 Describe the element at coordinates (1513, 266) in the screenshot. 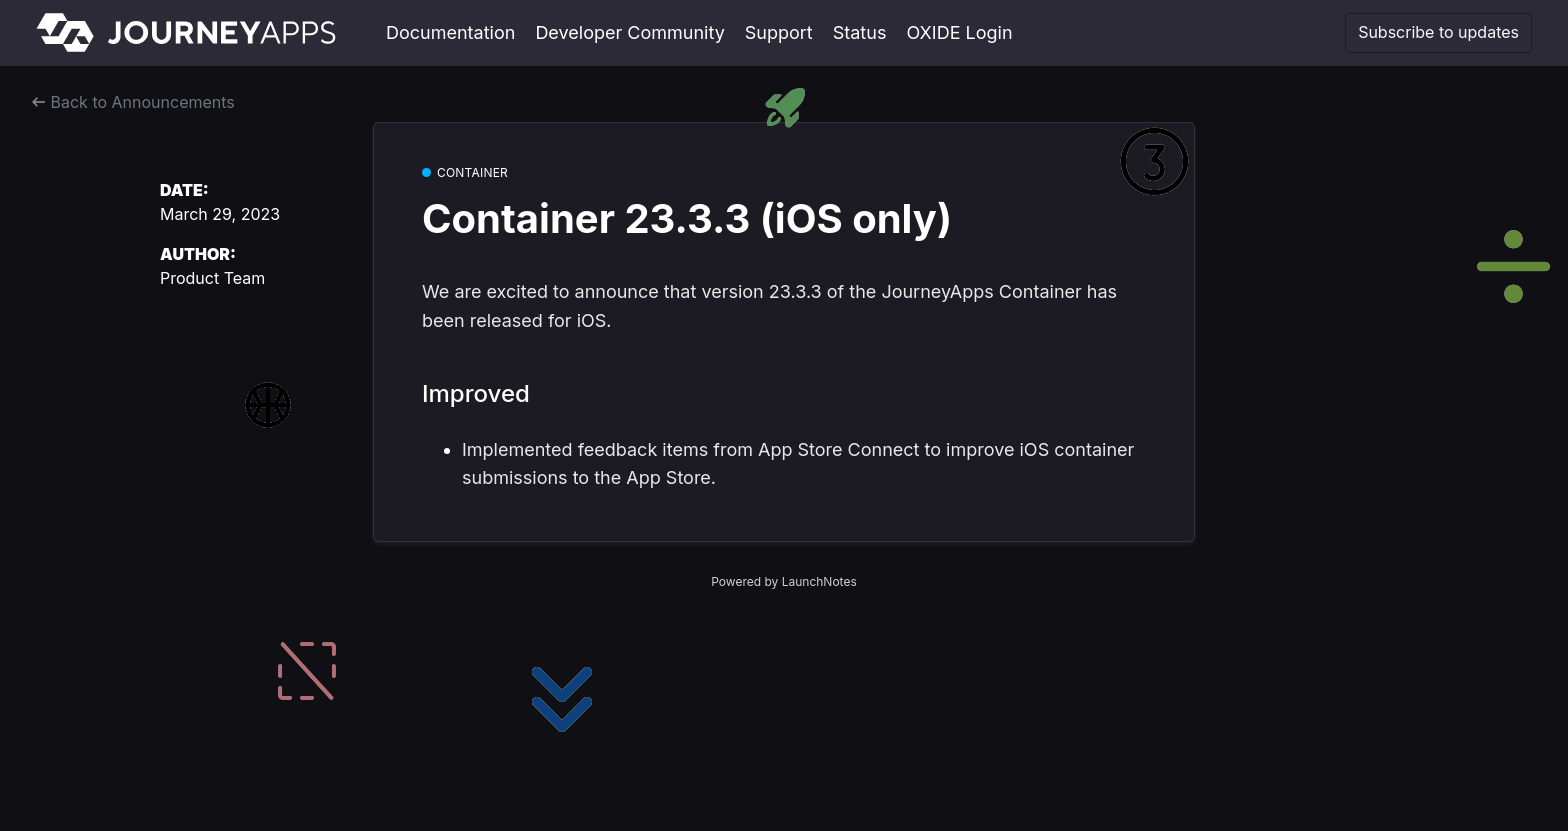

I see `perform division calculation` at that location.